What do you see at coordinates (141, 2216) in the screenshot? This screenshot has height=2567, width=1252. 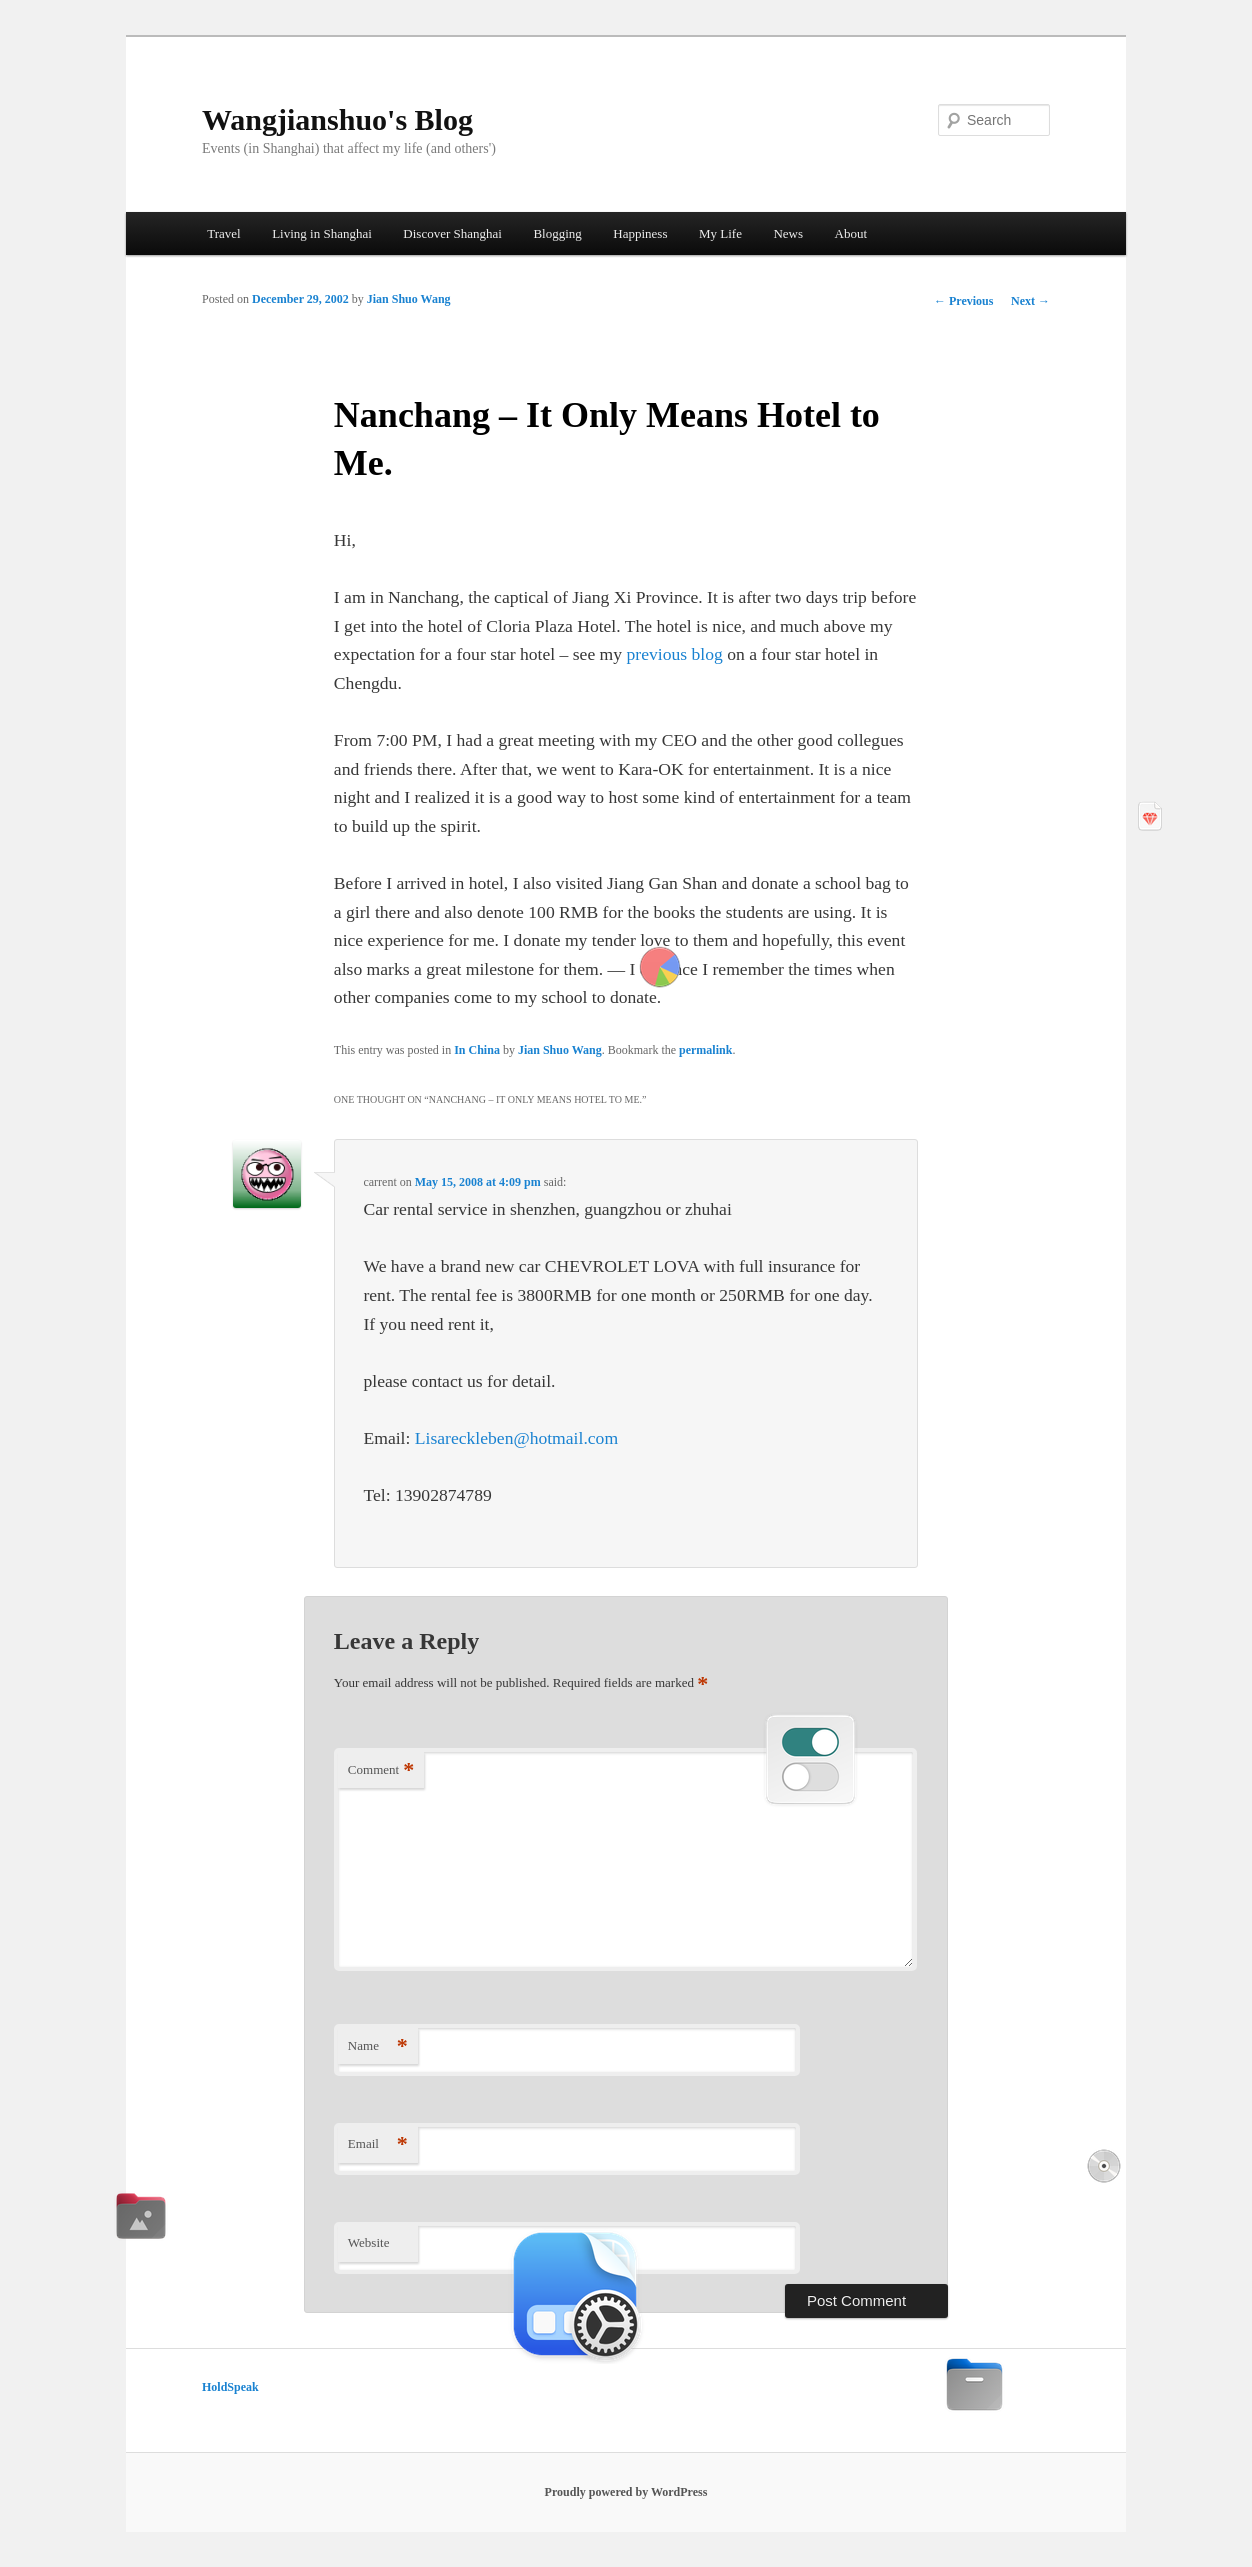 I see `open your pictures folder` at bounding box center [141, 2216].